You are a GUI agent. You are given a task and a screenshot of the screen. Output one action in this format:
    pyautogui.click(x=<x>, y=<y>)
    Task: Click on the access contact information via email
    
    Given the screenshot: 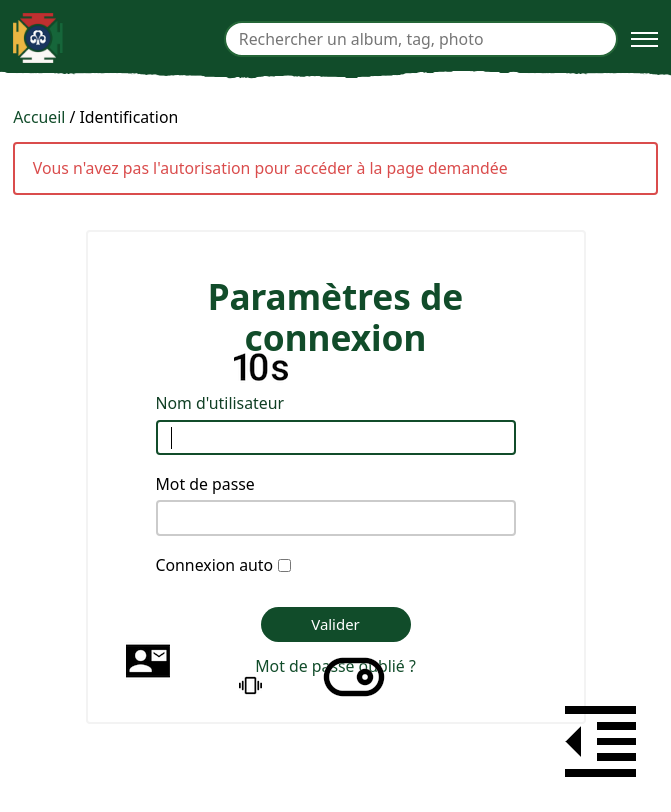 What is the action you would take?
    pyautogui.click(x=148, y=661)
    